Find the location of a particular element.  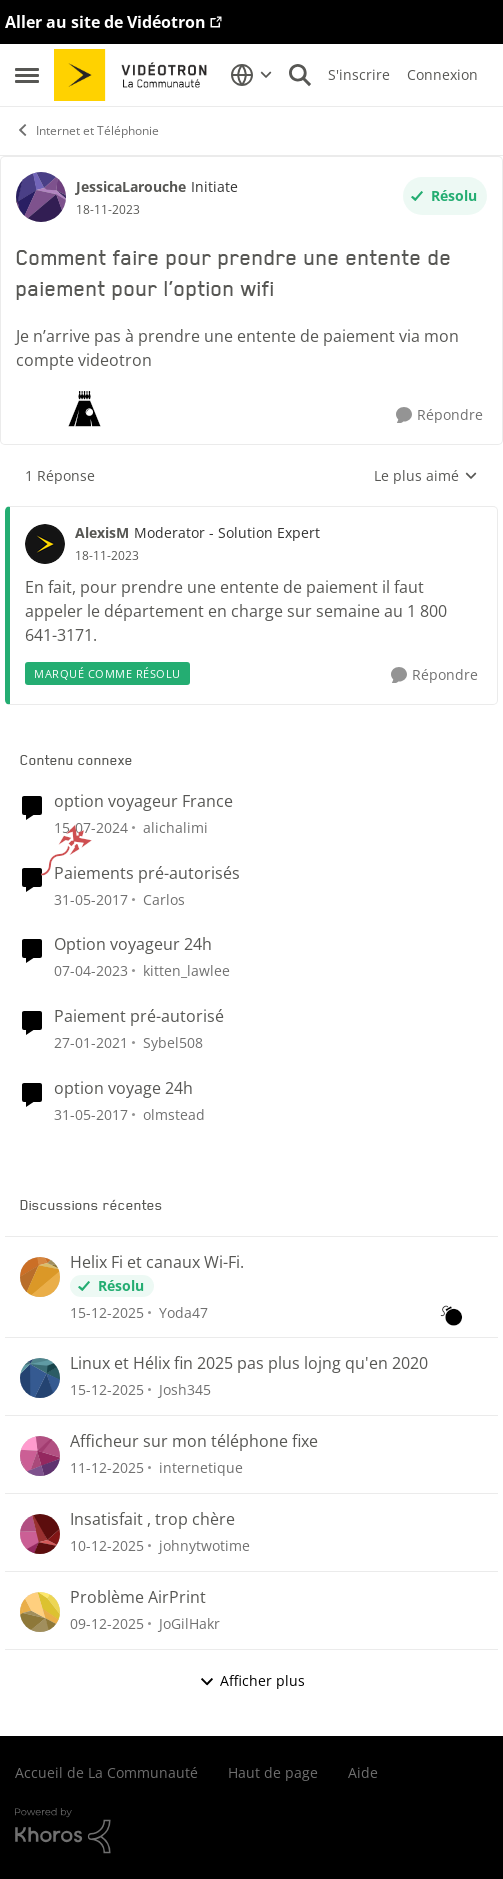

an inactive or disarmed bomb item is located at coordinates (451, 1315).